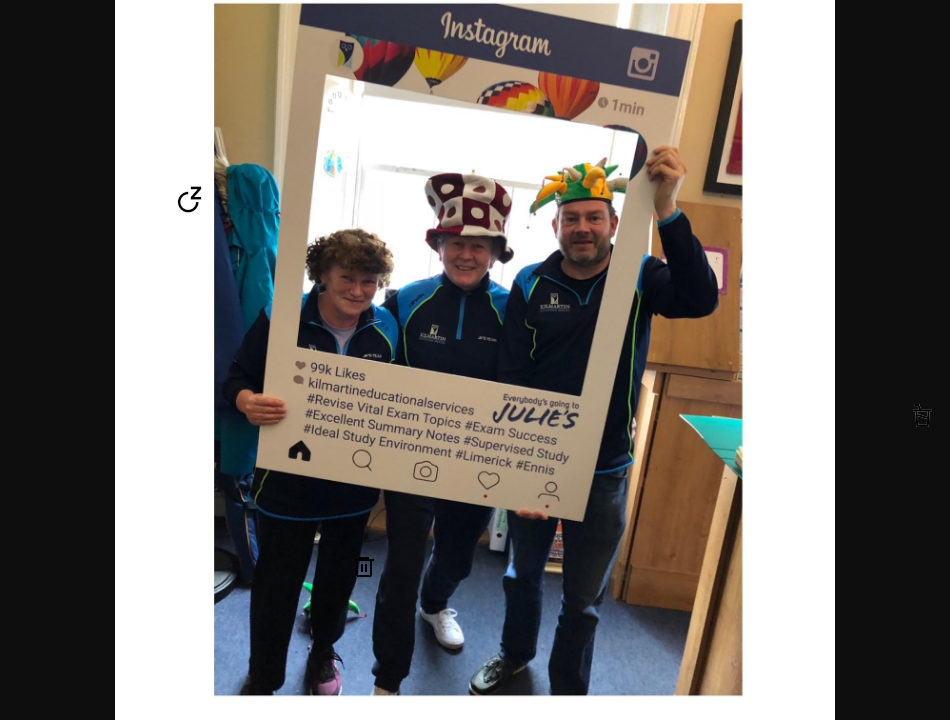  Describe the element at coordinates (364, 567) in the screenshot. I see `delete selected item` at that location.